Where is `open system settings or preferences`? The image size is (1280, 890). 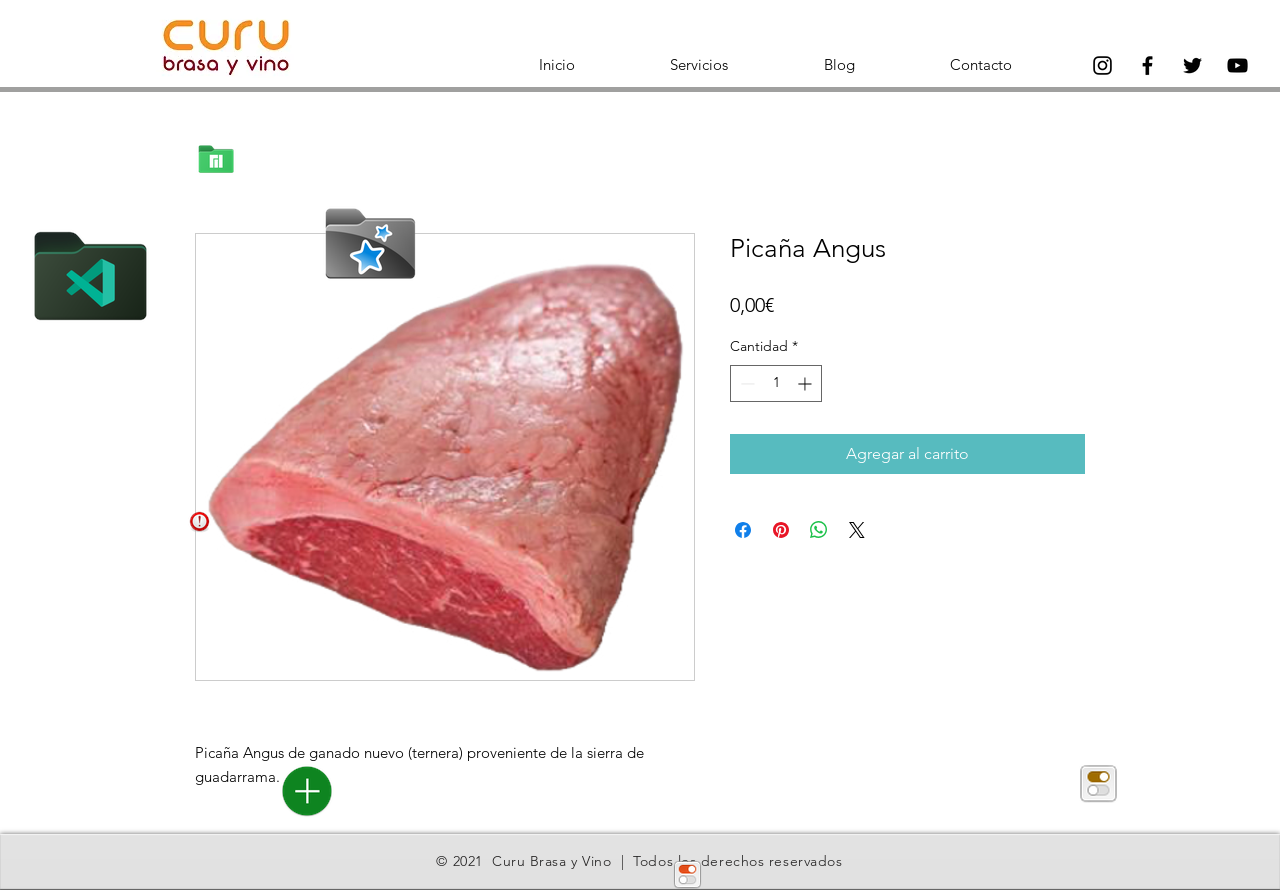
open system settings or preferences is located at coordinates (687, 874).